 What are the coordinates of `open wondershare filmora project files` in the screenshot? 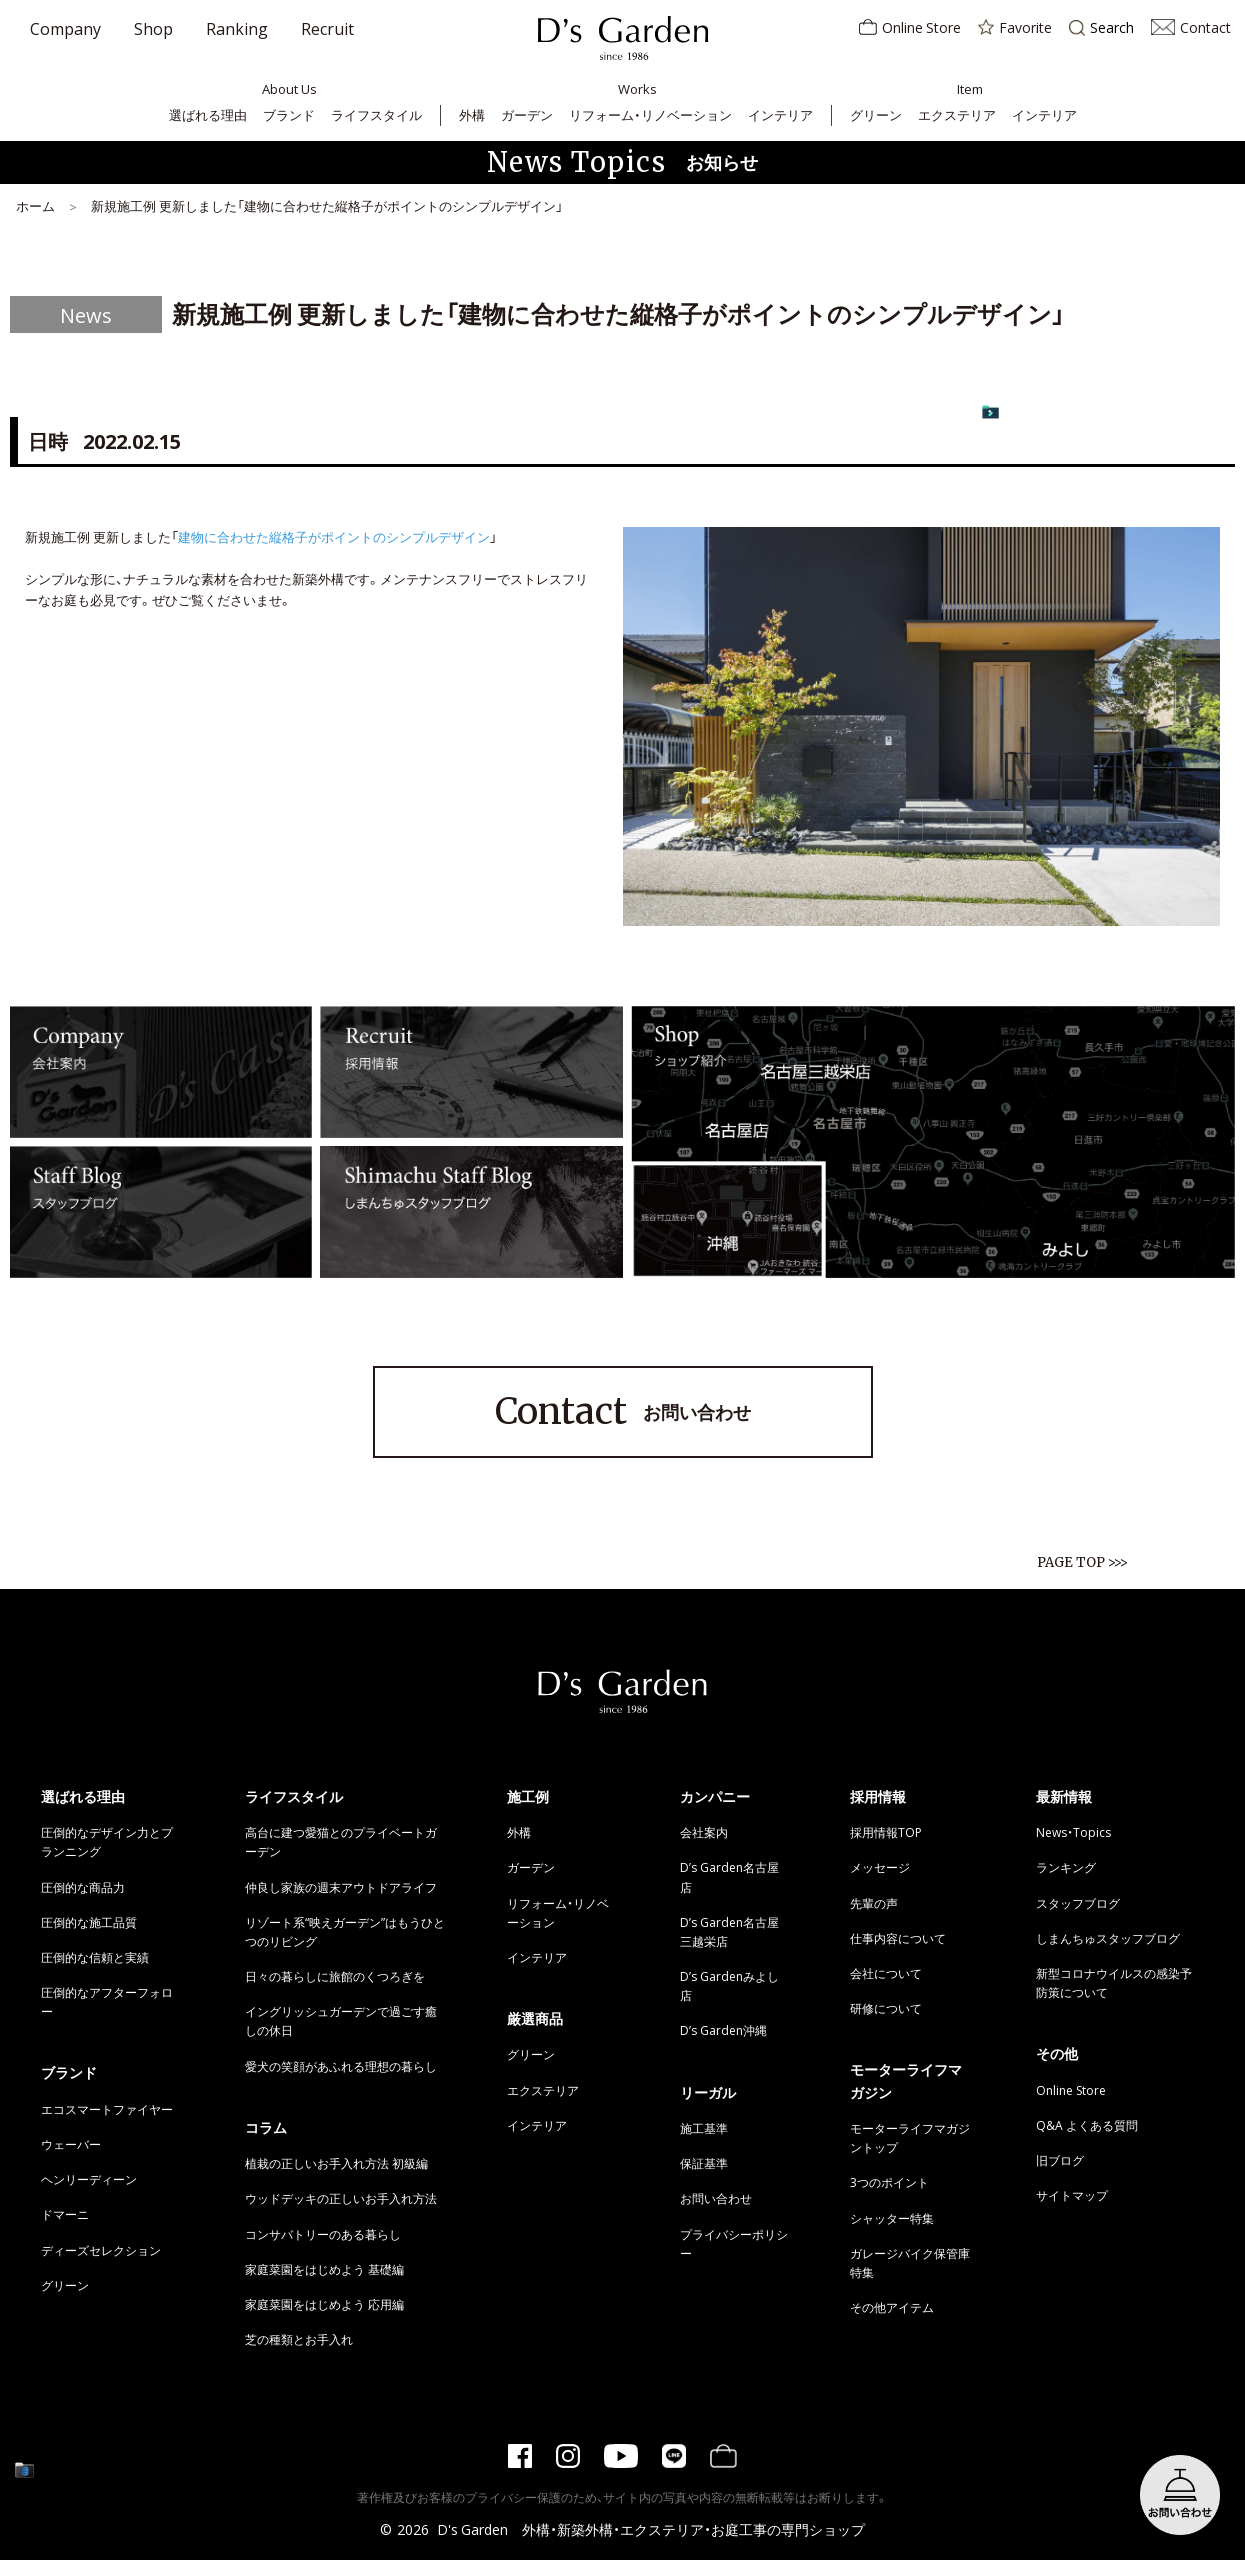 It's located at (990, 412).